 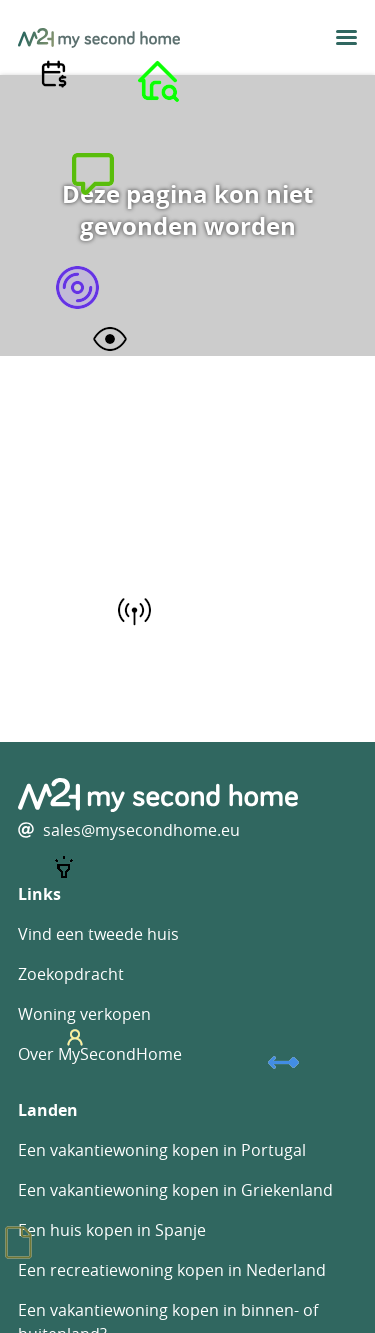 I want to click on search for homes or properties, so click(x=157, y=80).